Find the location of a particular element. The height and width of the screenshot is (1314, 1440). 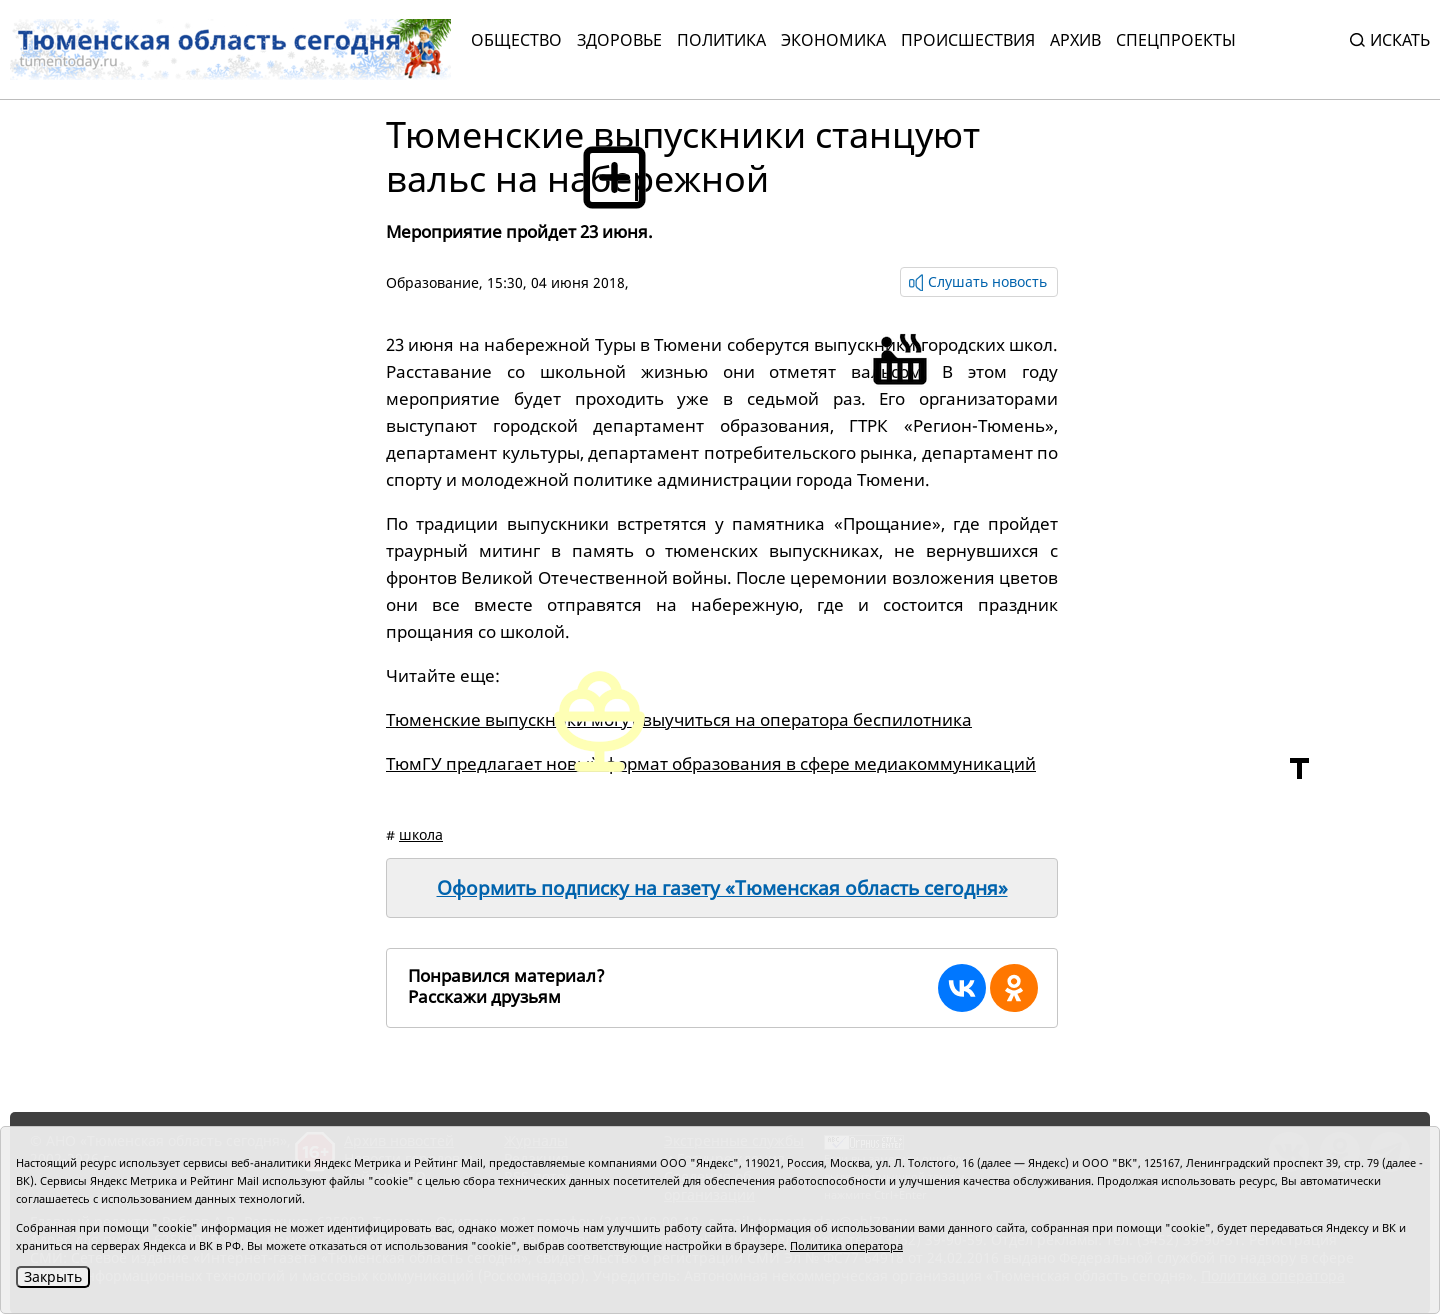

add a title or heading to your document is located at coordinates (1299, 769).